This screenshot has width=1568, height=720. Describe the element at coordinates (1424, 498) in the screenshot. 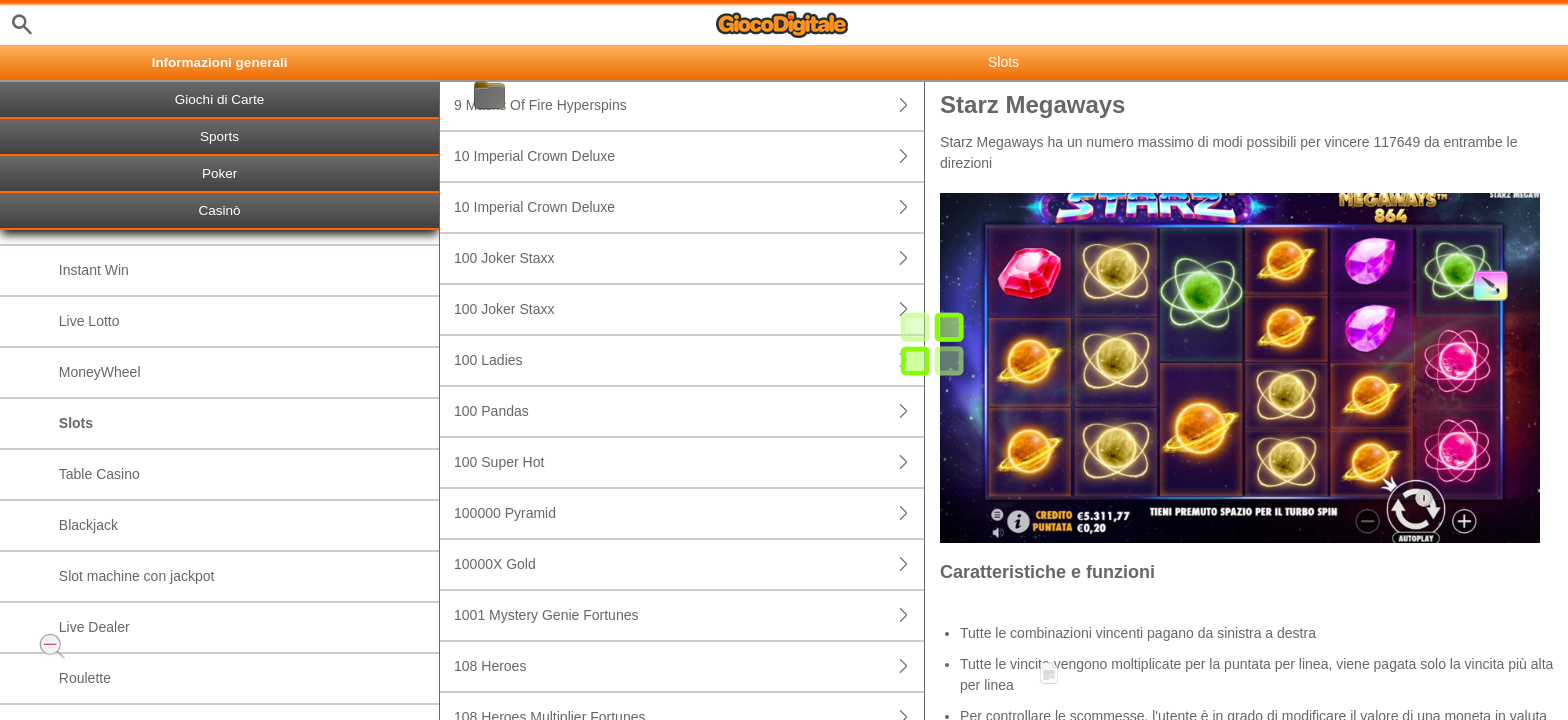

I see `open passwords and keys manager` at that location.